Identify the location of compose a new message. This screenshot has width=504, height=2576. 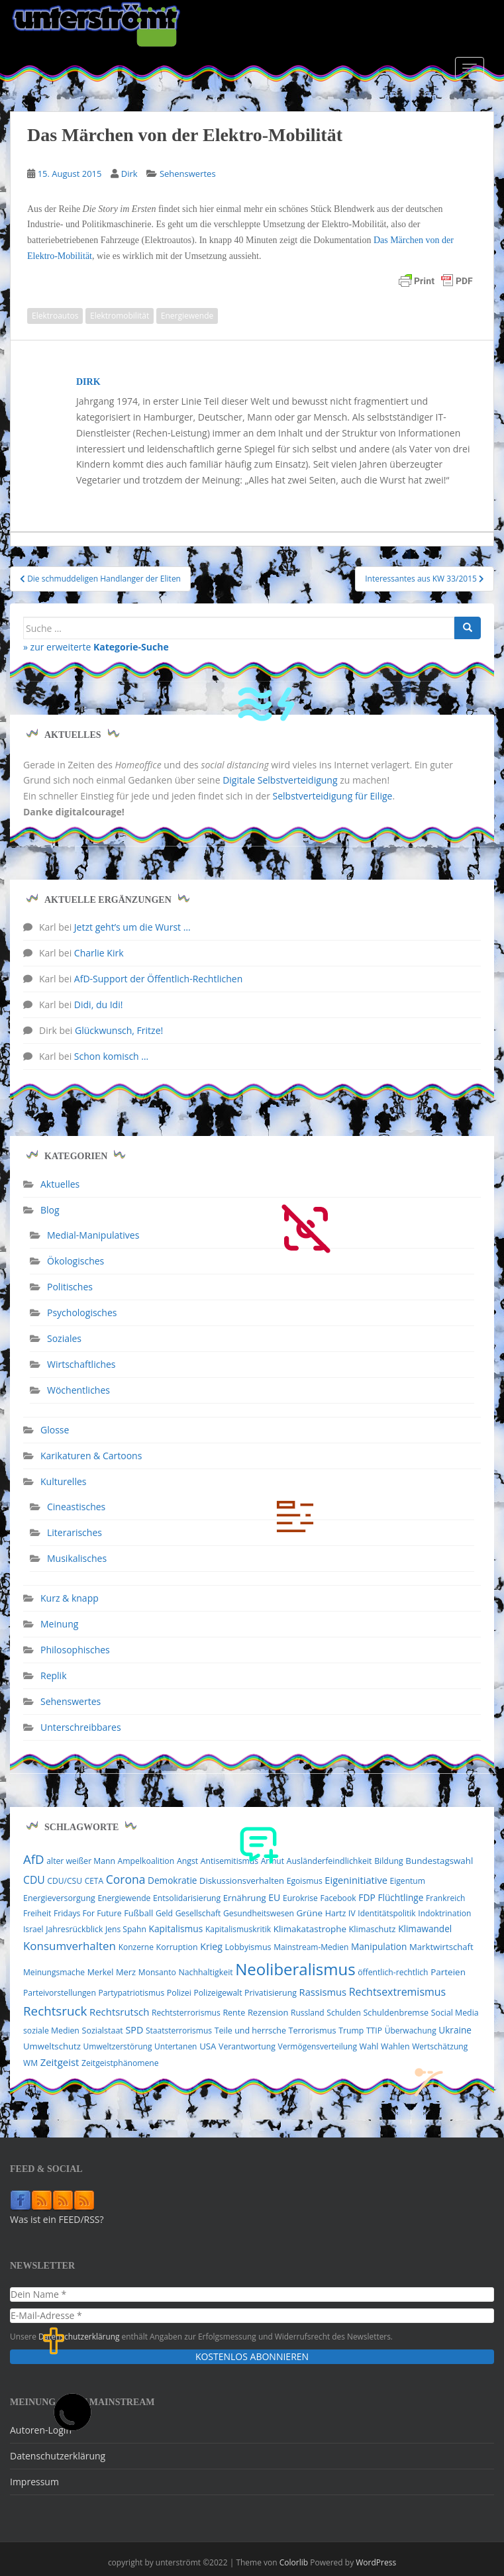
(258, 1843).